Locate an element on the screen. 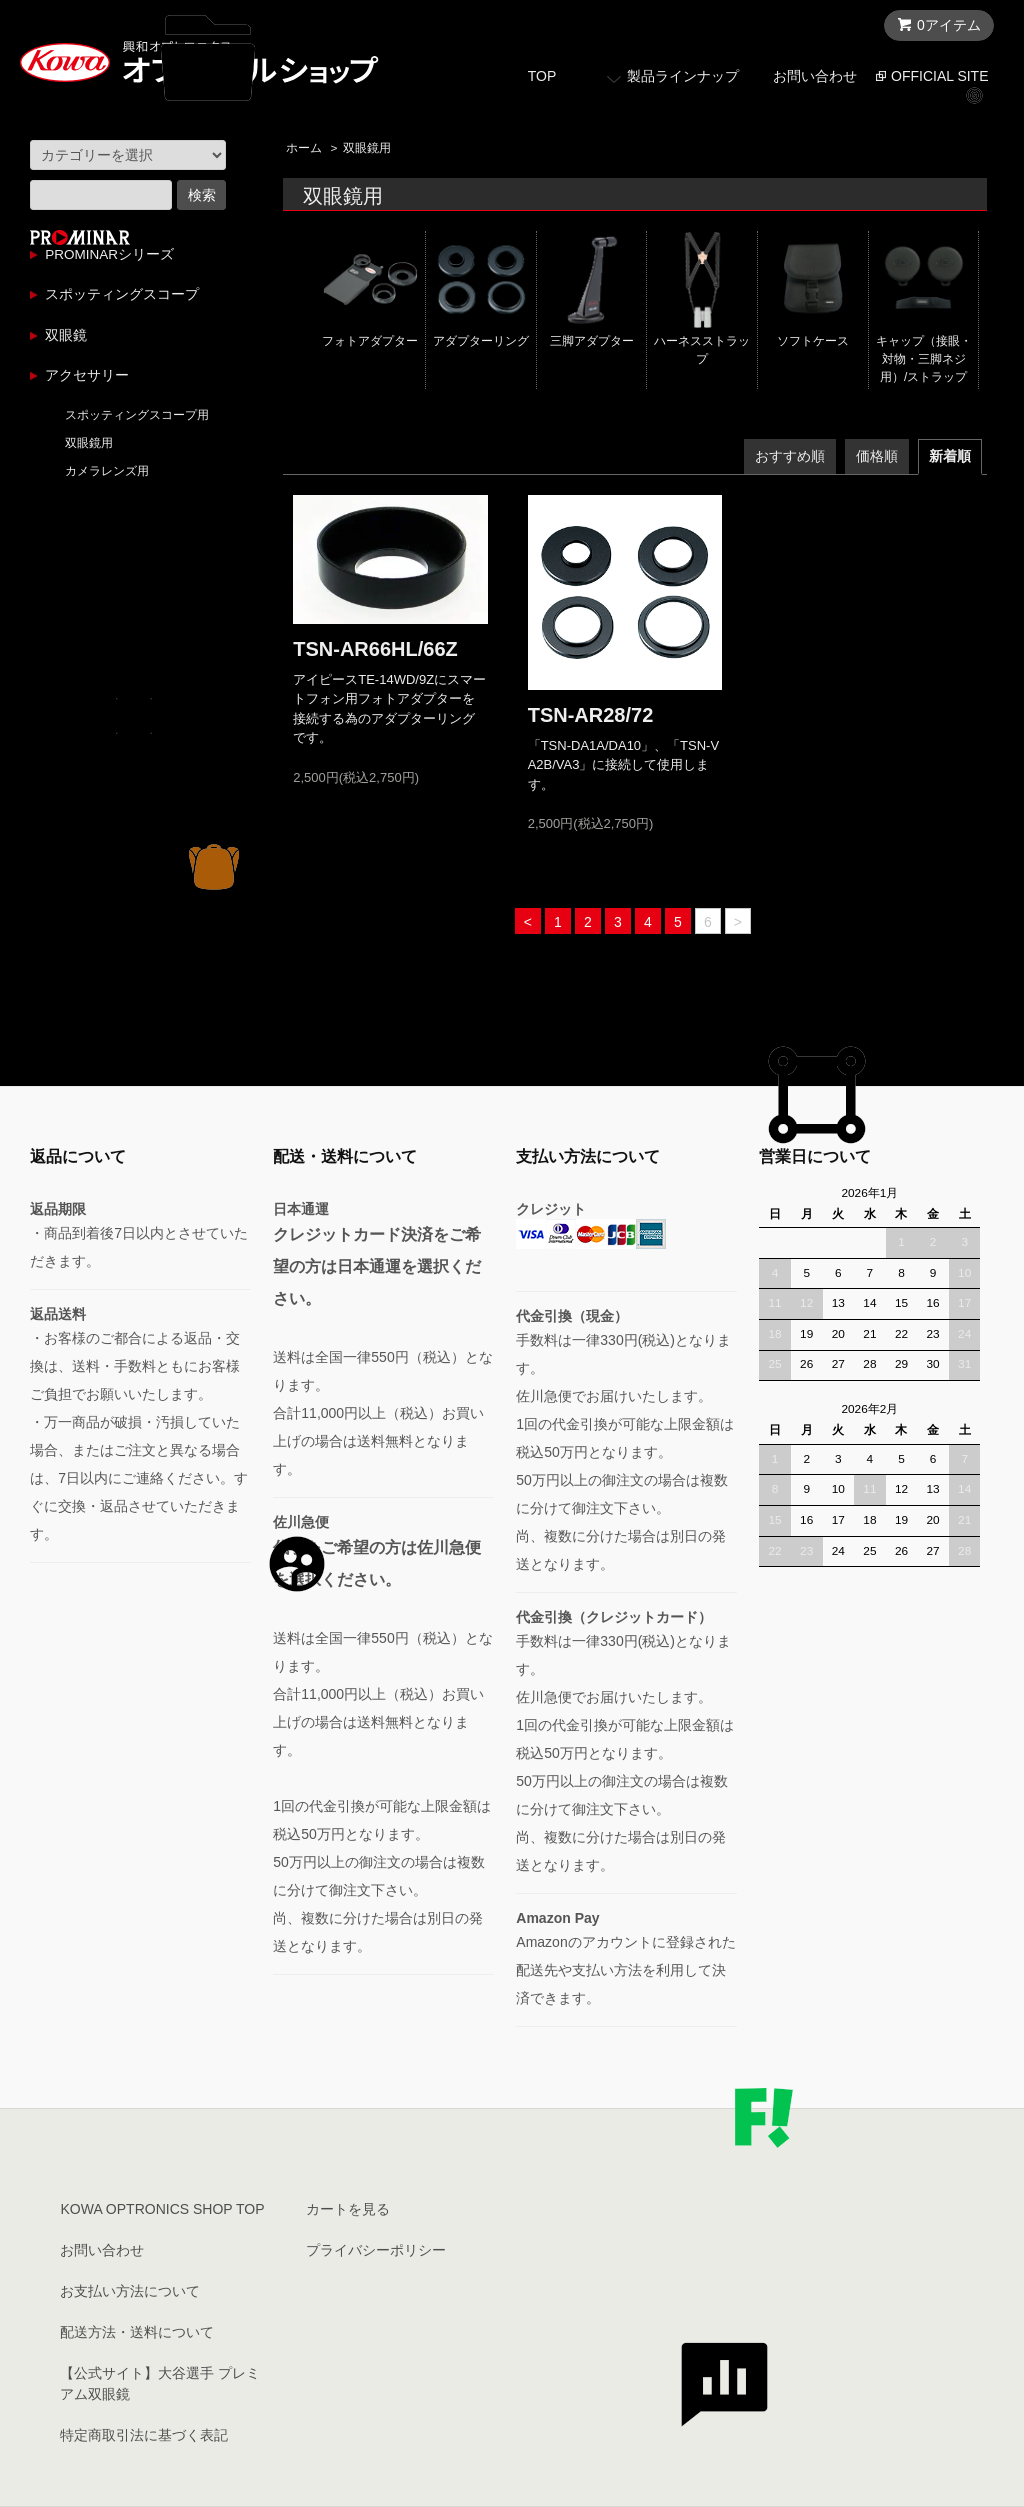 The image size is (1024, 2507). visit showwcase developer portfolio platform is located at coordinates (214, 867).